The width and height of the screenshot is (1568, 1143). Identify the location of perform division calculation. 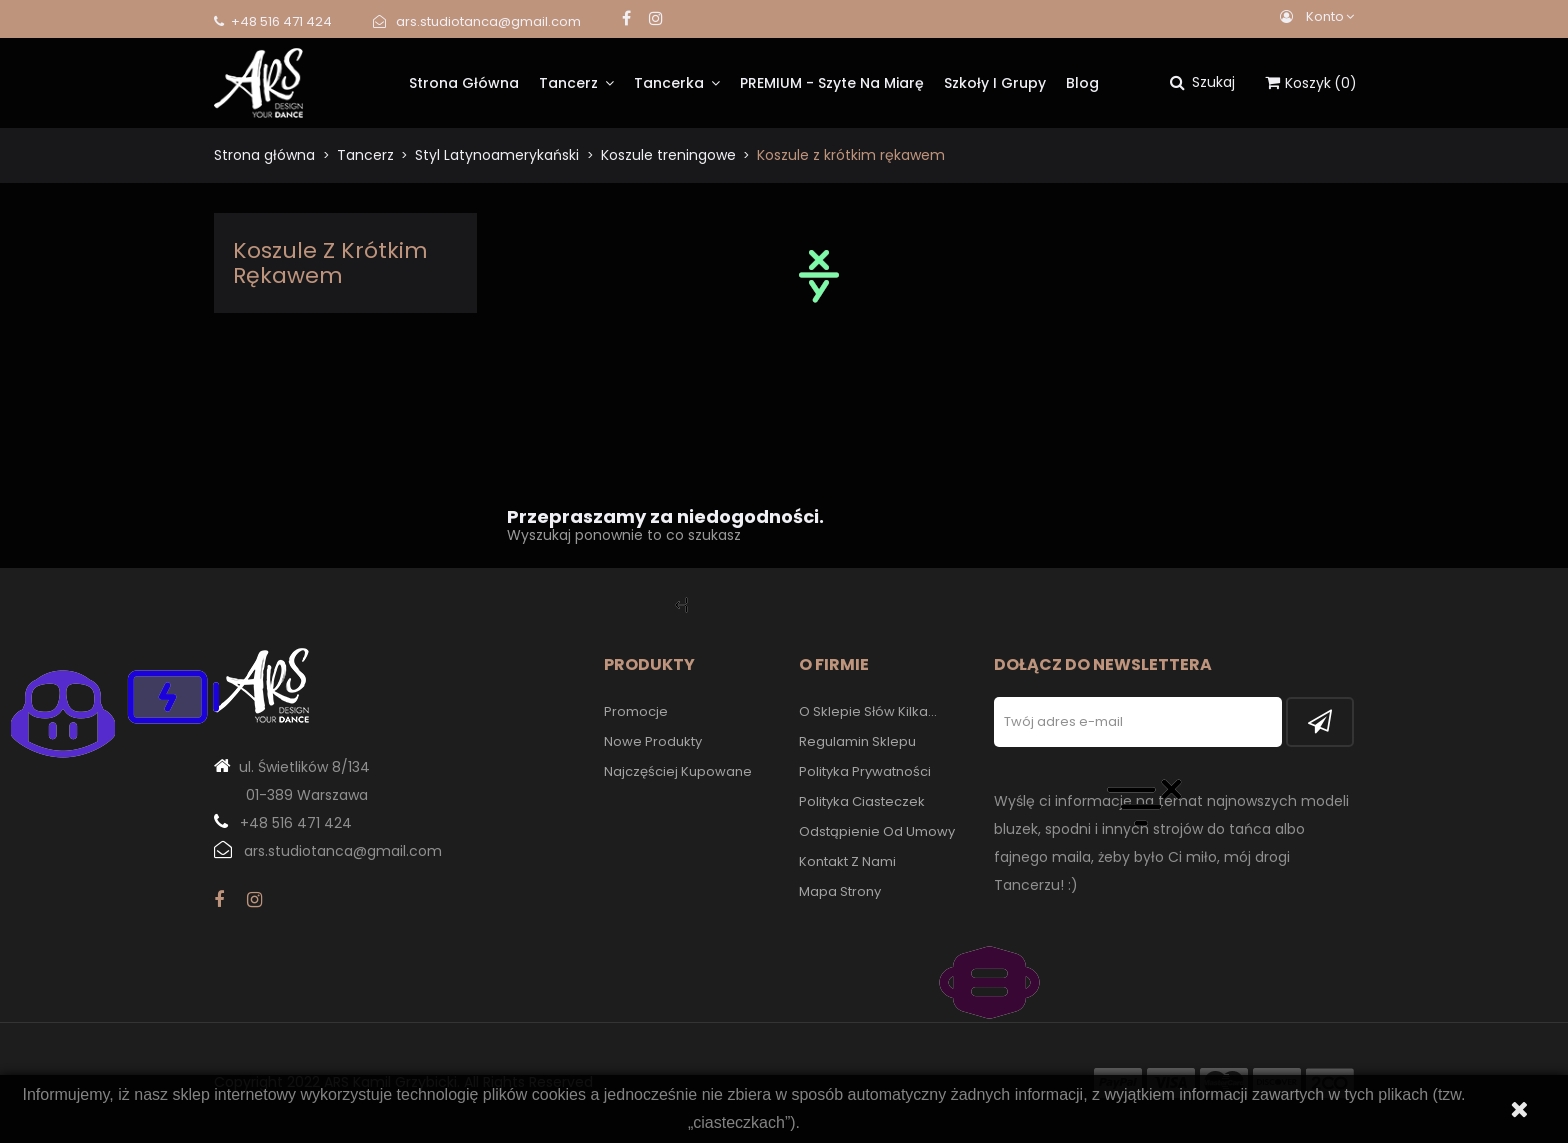
(819, 275).